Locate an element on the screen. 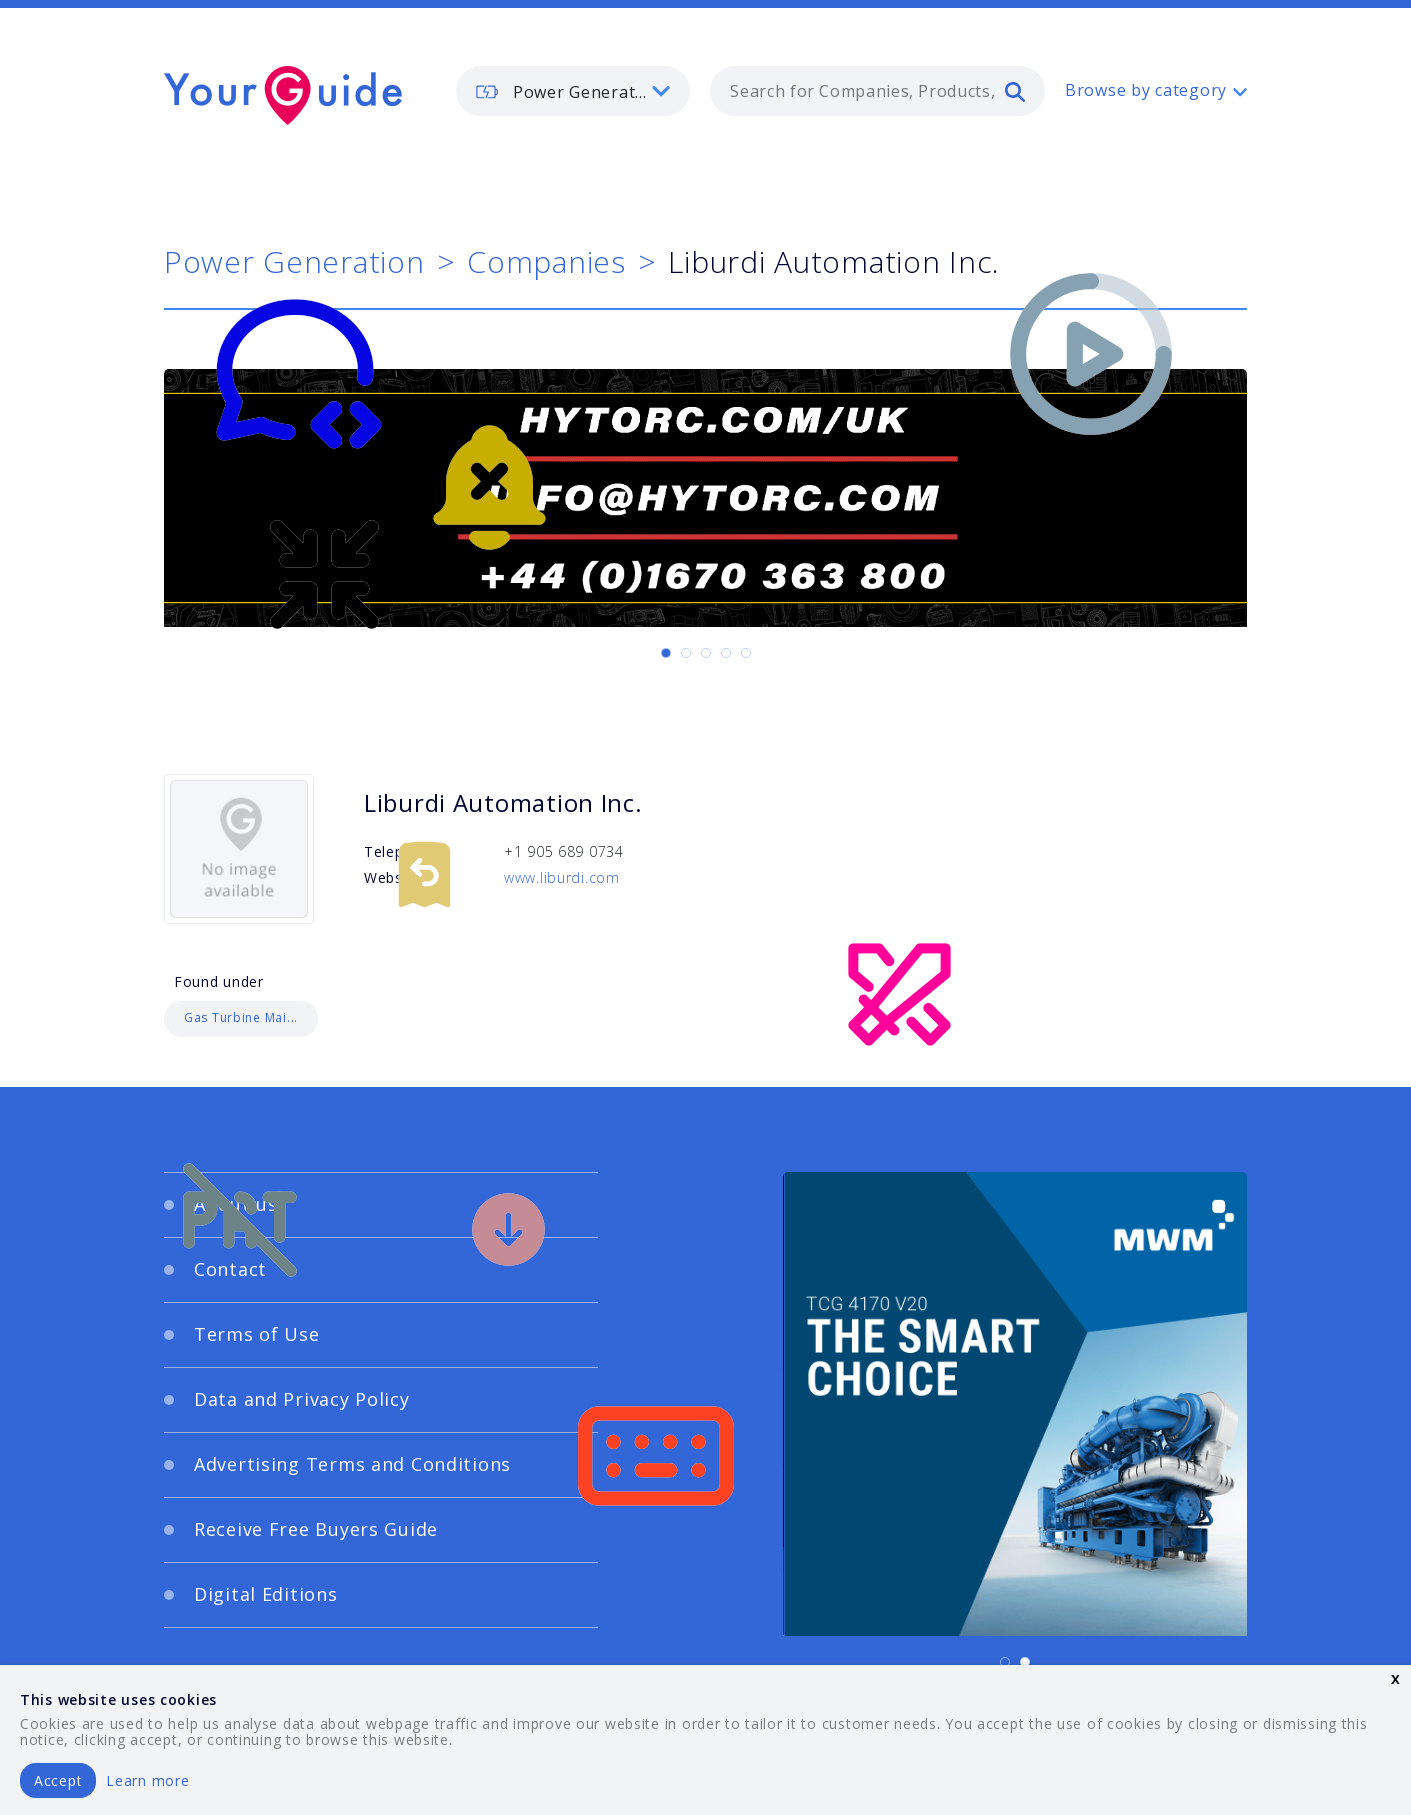 Image resolution: width=1411 pixels, height=1815 pixels. request a refund for a purchase is located at coordinates (424, 874).